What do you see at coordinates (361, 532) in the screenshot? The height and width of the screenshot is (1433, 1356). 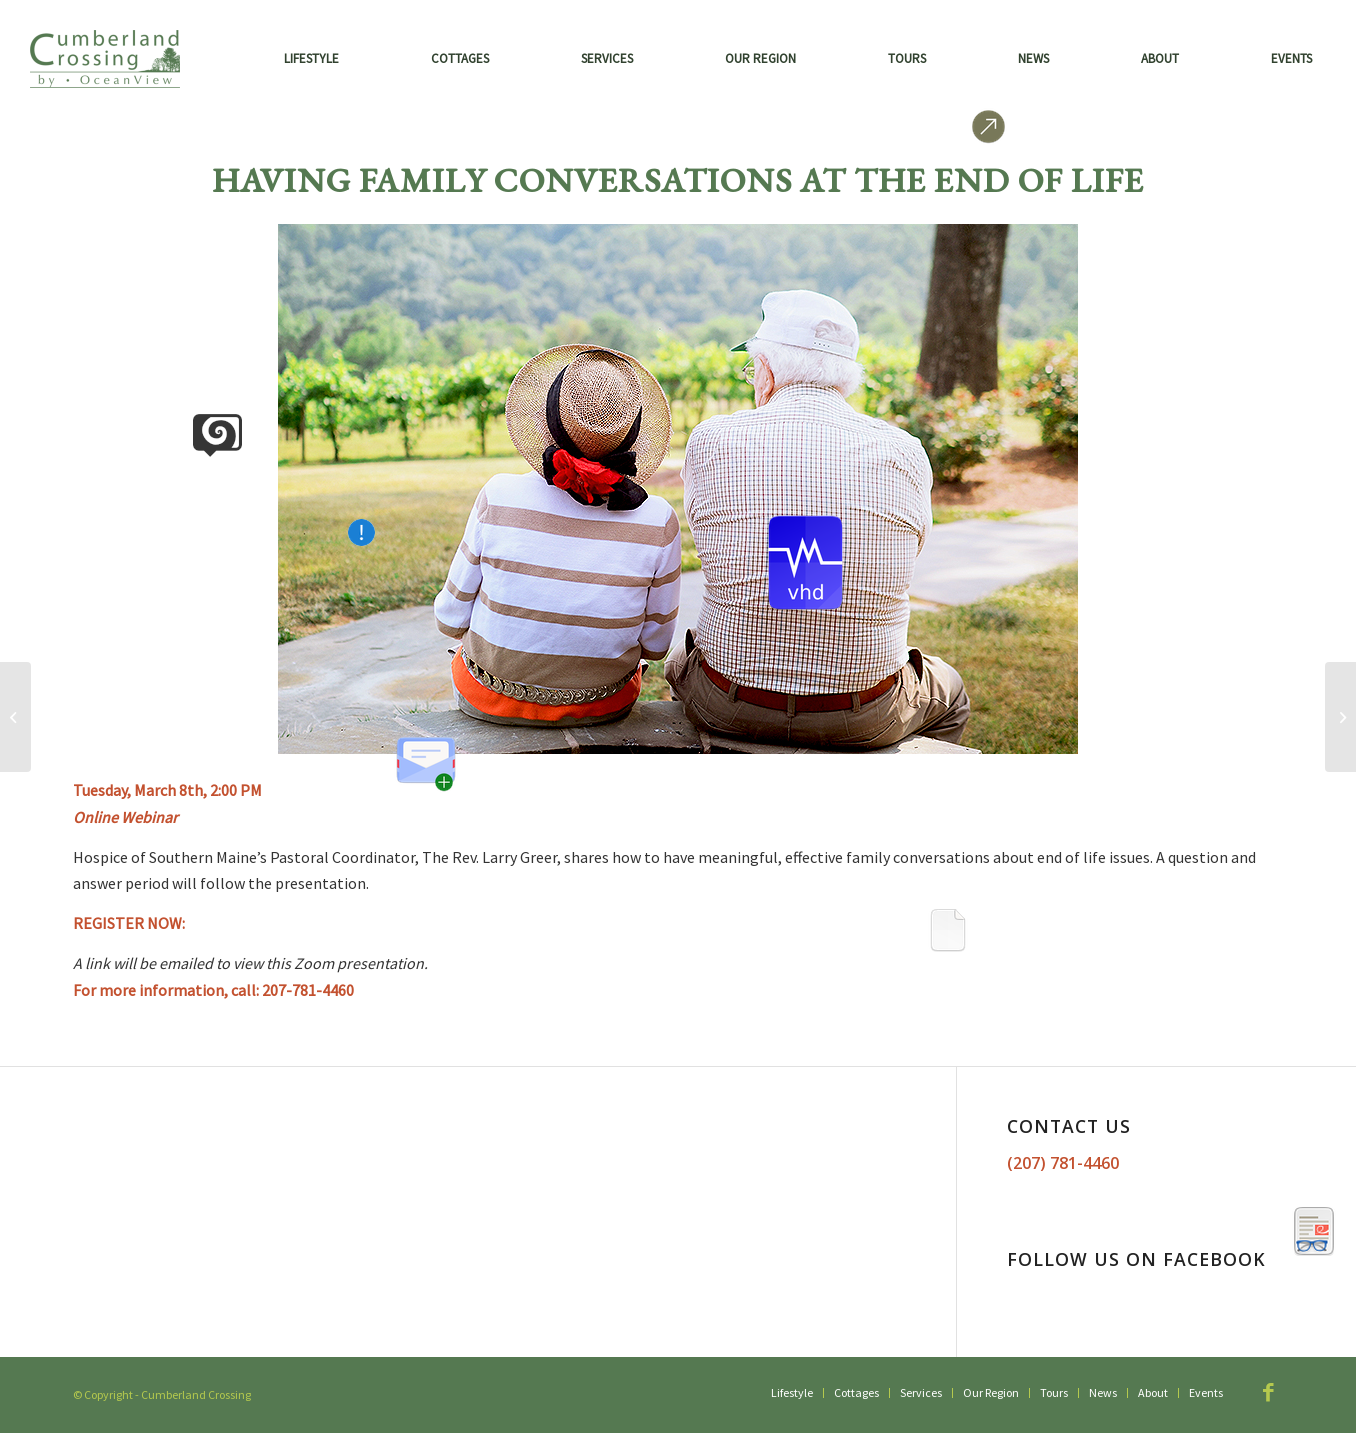 I see `mark email as important` at bounding box center [361, 532].